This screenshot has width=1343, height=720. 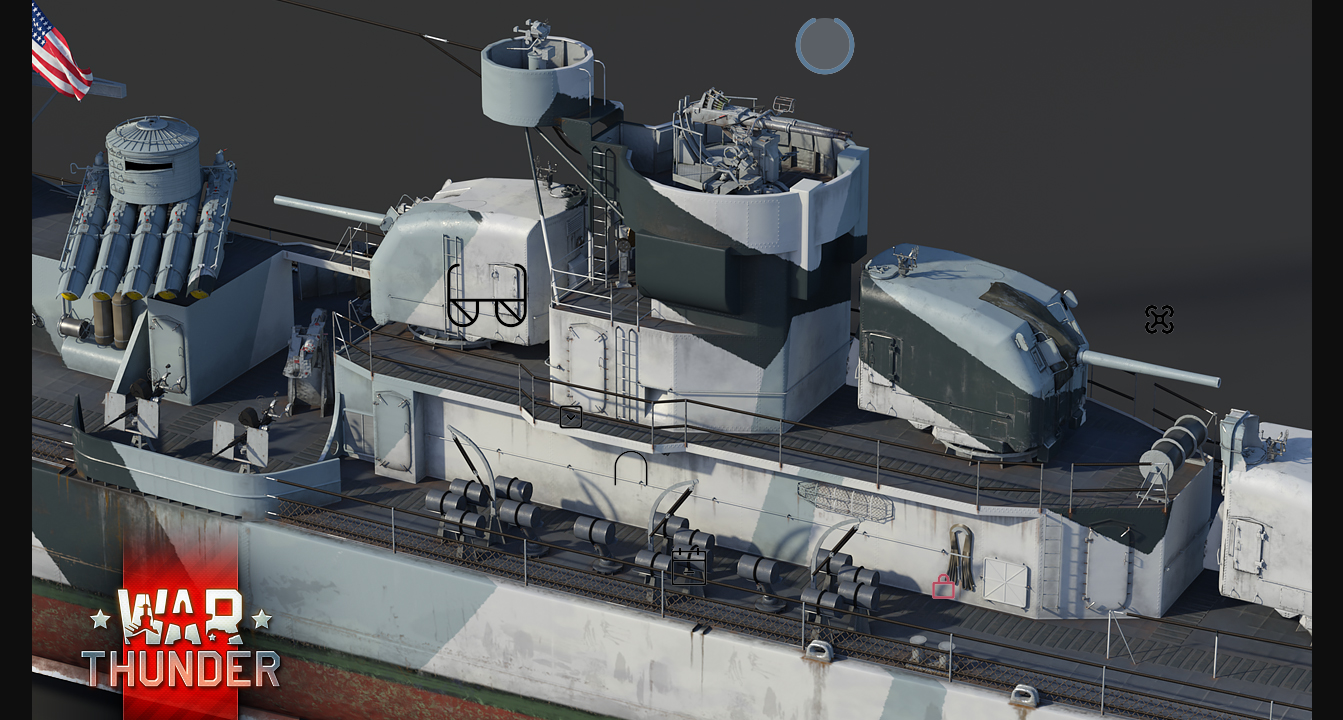 What do you see at coordinates (487, 297) in the screenshot?
I see `toggle summer or vacation mode` at bounding box center [487, 297].